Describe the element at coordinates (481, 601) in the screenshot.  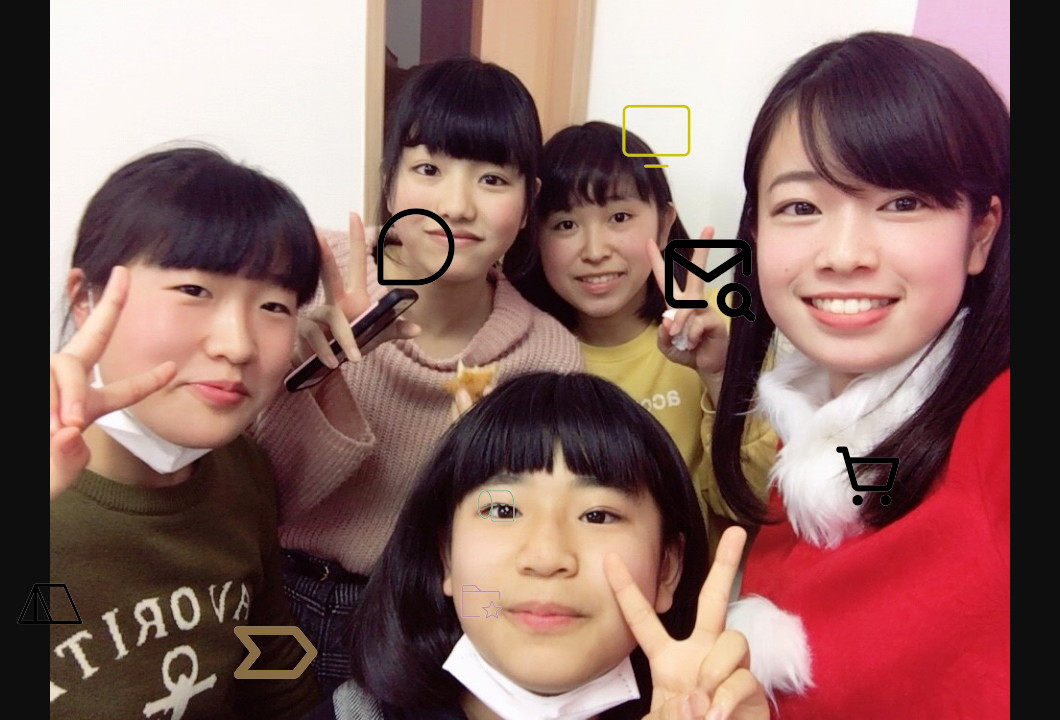
I see `access your starred or favorite folders` at that location.